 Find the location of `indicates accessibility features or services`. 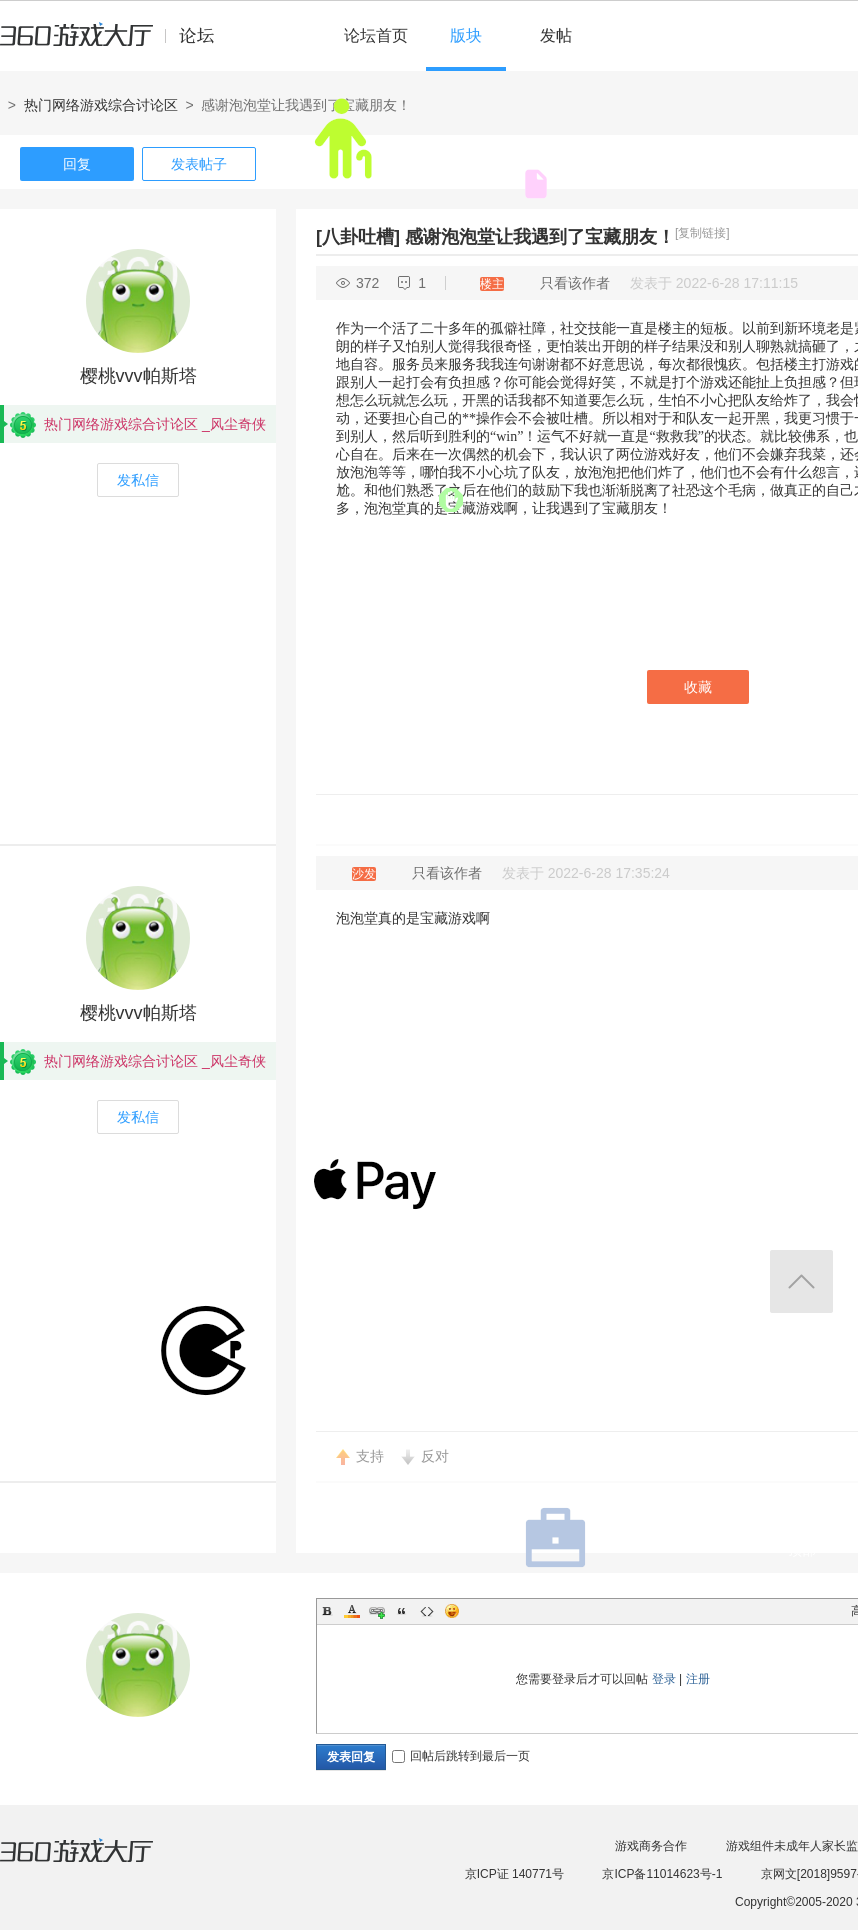

indicates accessibility features or services is located at coordinates (340, 138).